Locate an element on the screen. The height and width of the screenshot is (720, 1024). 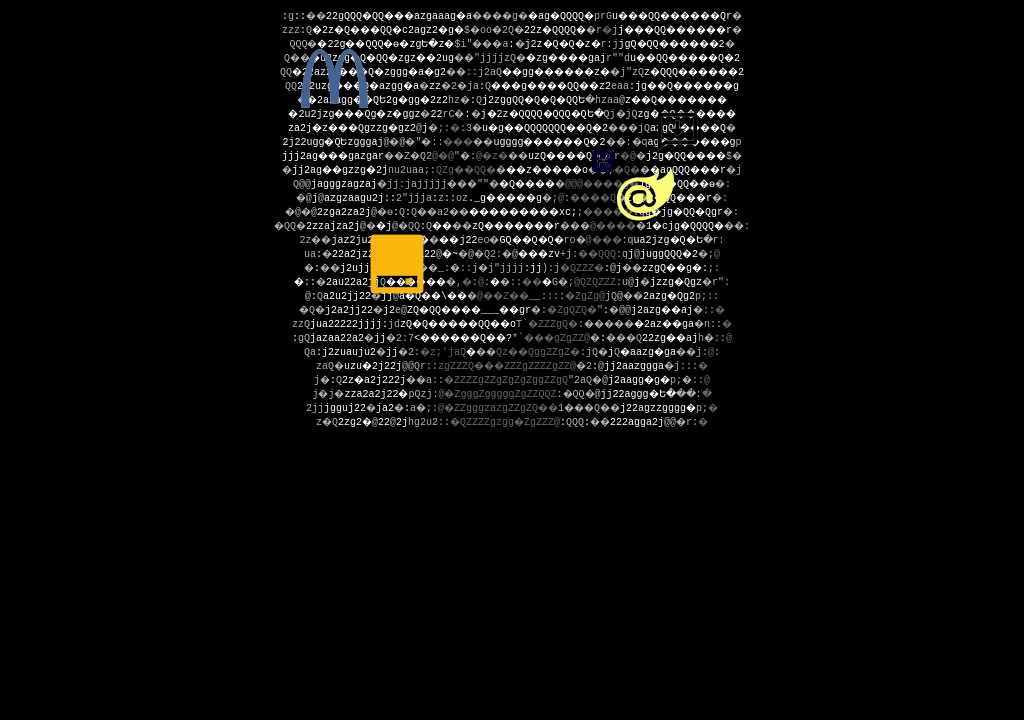
open the McDonald's app is located at coordinates (334, 78).